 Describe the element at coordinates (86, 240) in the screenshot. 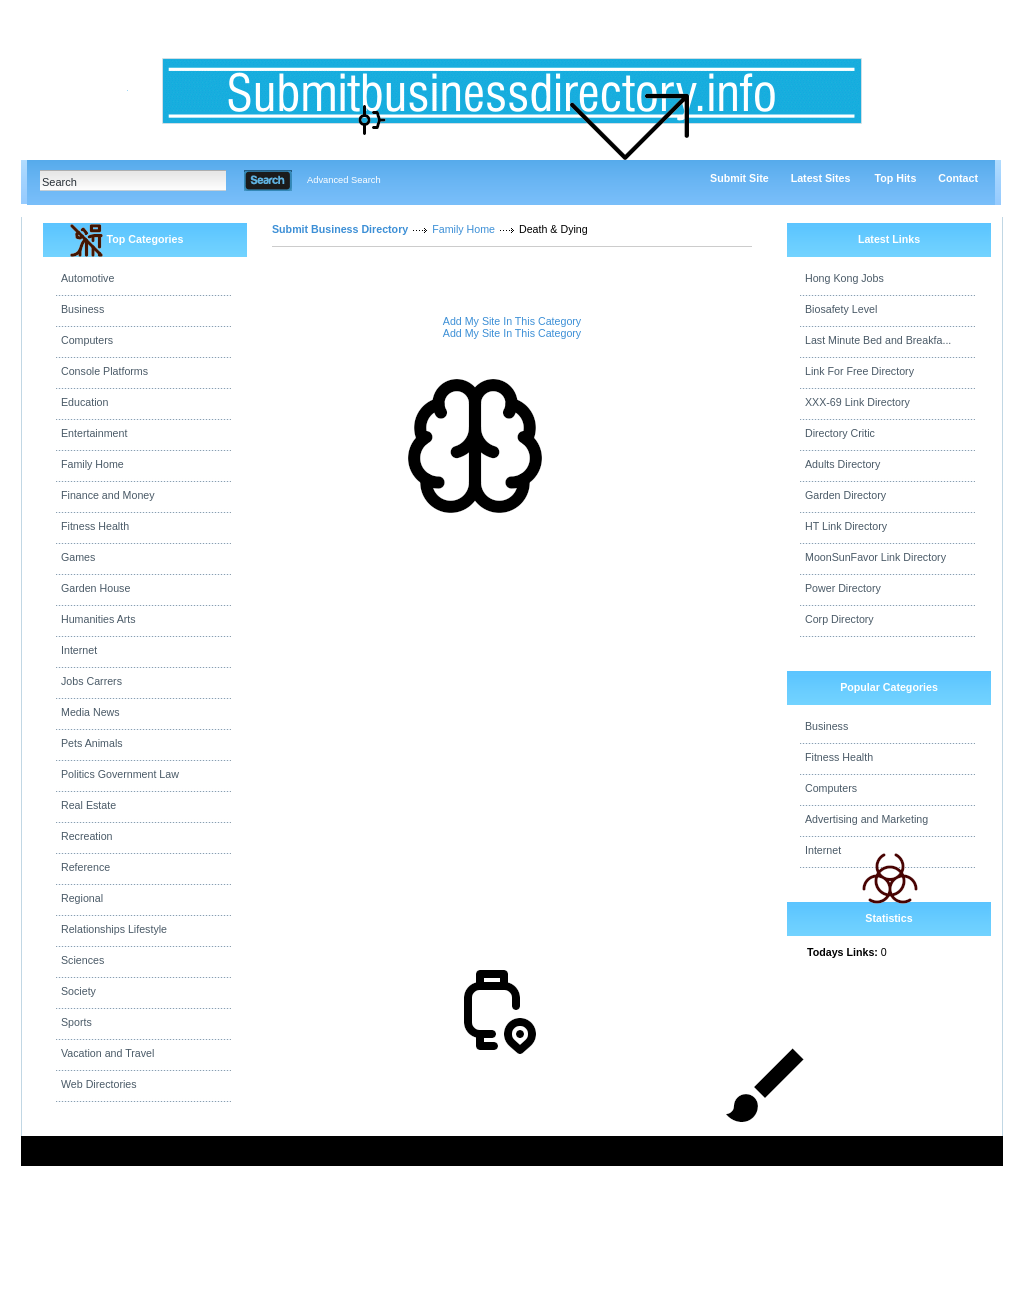

I see `rollercoaster ride unavailable or closed` at that location.